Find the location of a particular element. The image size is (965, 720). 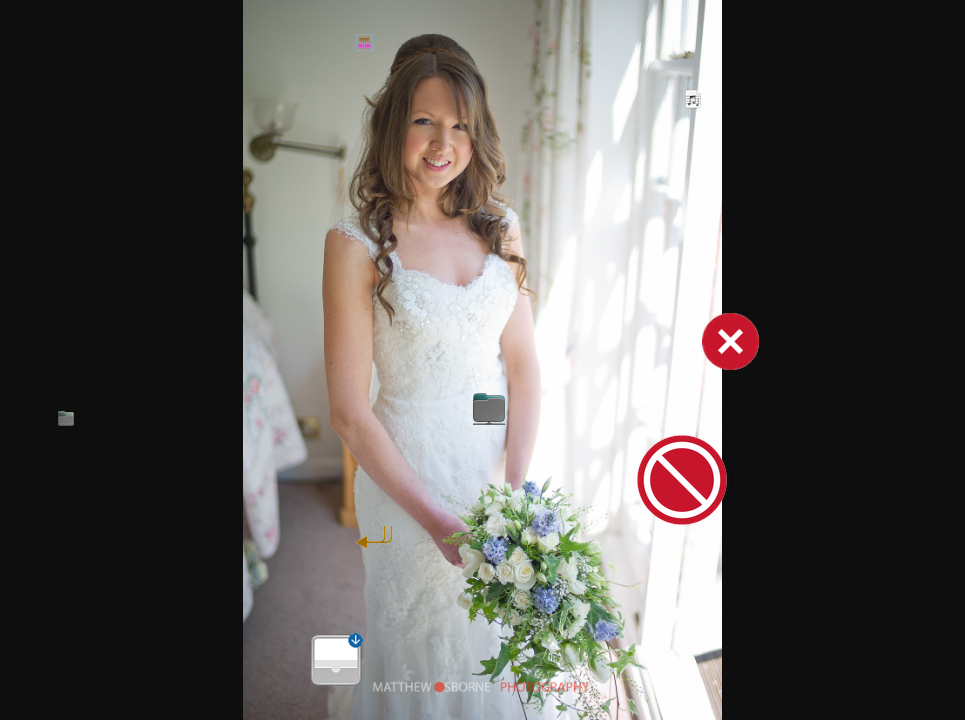

clear or delete text from an input field is located at coordinates (682, 480).